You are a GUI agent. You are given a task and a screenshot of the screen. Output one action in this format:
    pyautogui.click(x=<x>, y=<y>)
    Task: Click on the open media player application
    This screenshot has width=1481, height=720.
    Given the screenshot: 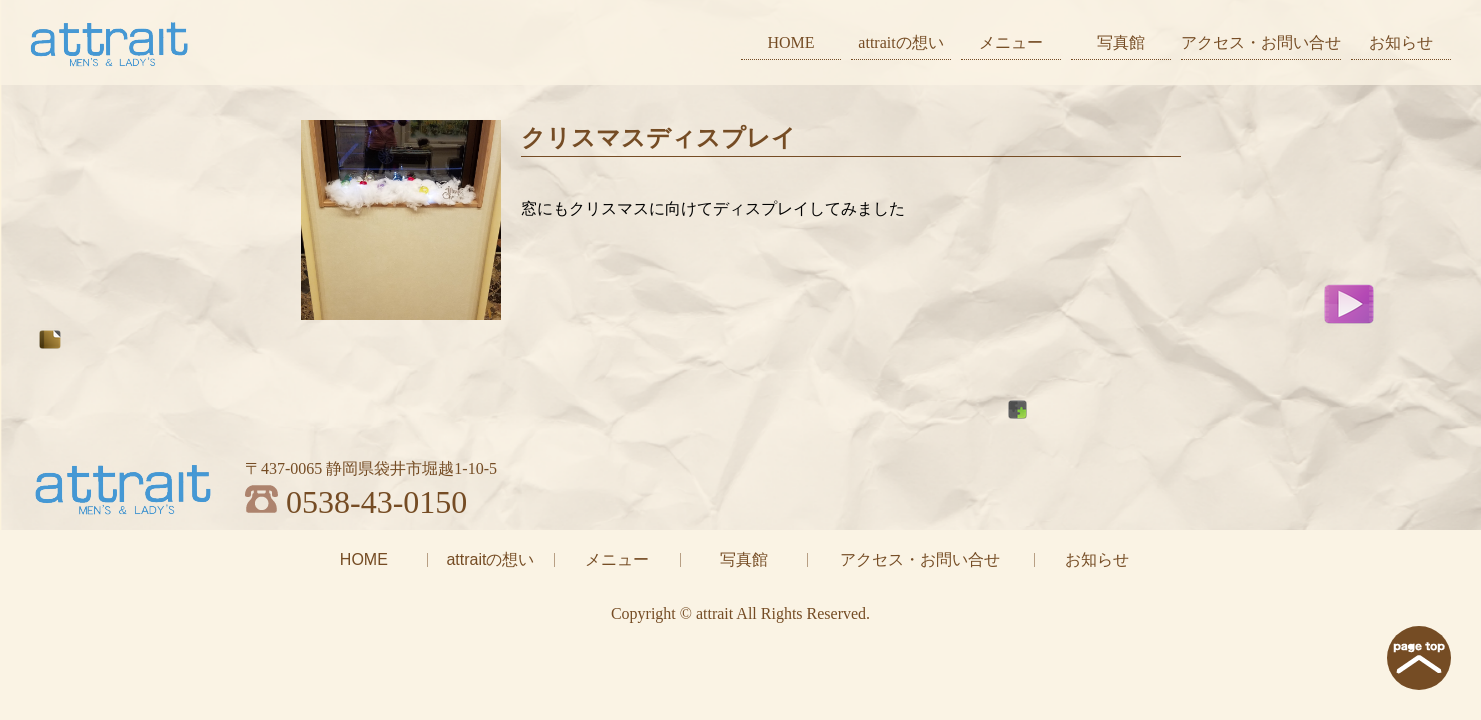 What is the action you would take?
    pyautogui.click(x=1349, y=304)
    